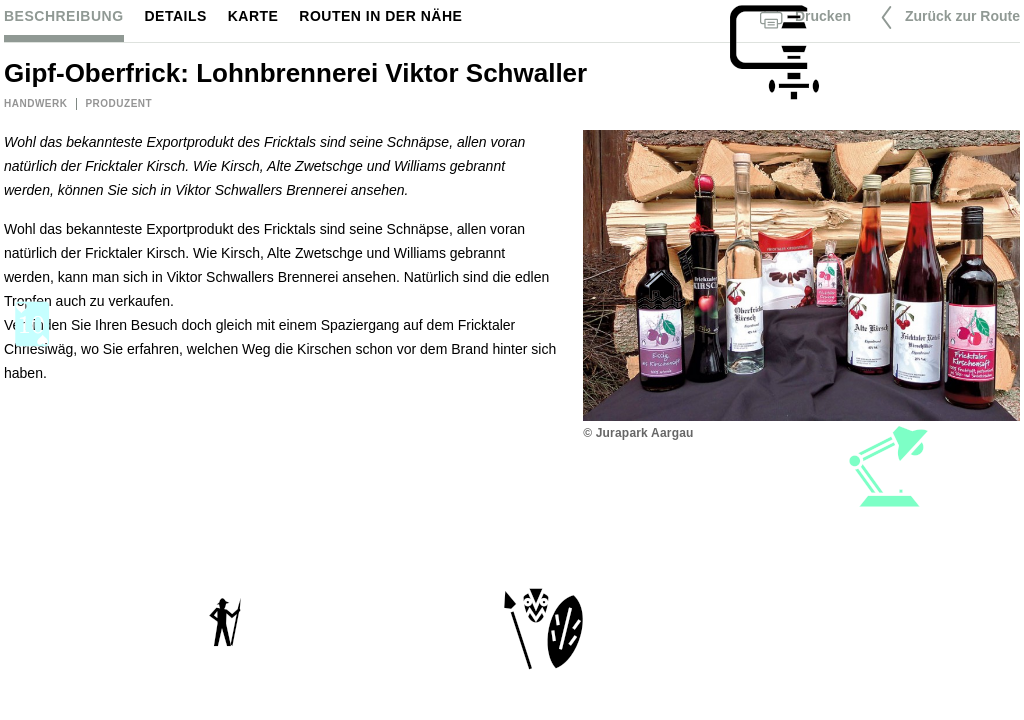 This screenshot has width=1024, height=720. Describe the element at coordinates (32, 324) in the screenshot. I see `ten of hearts playing card` at that location.